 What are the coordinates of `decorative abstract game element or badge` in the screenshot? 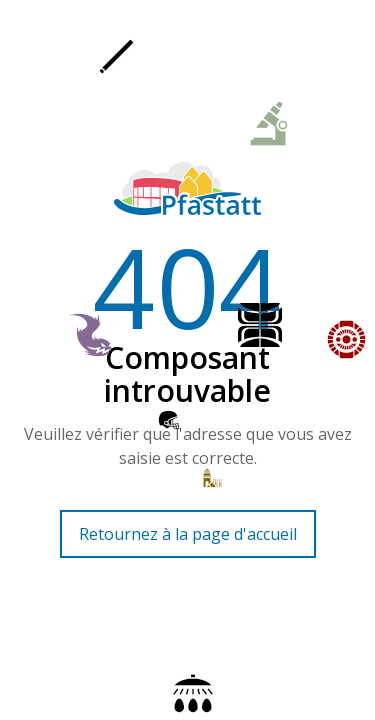 It's located at (260, 325).